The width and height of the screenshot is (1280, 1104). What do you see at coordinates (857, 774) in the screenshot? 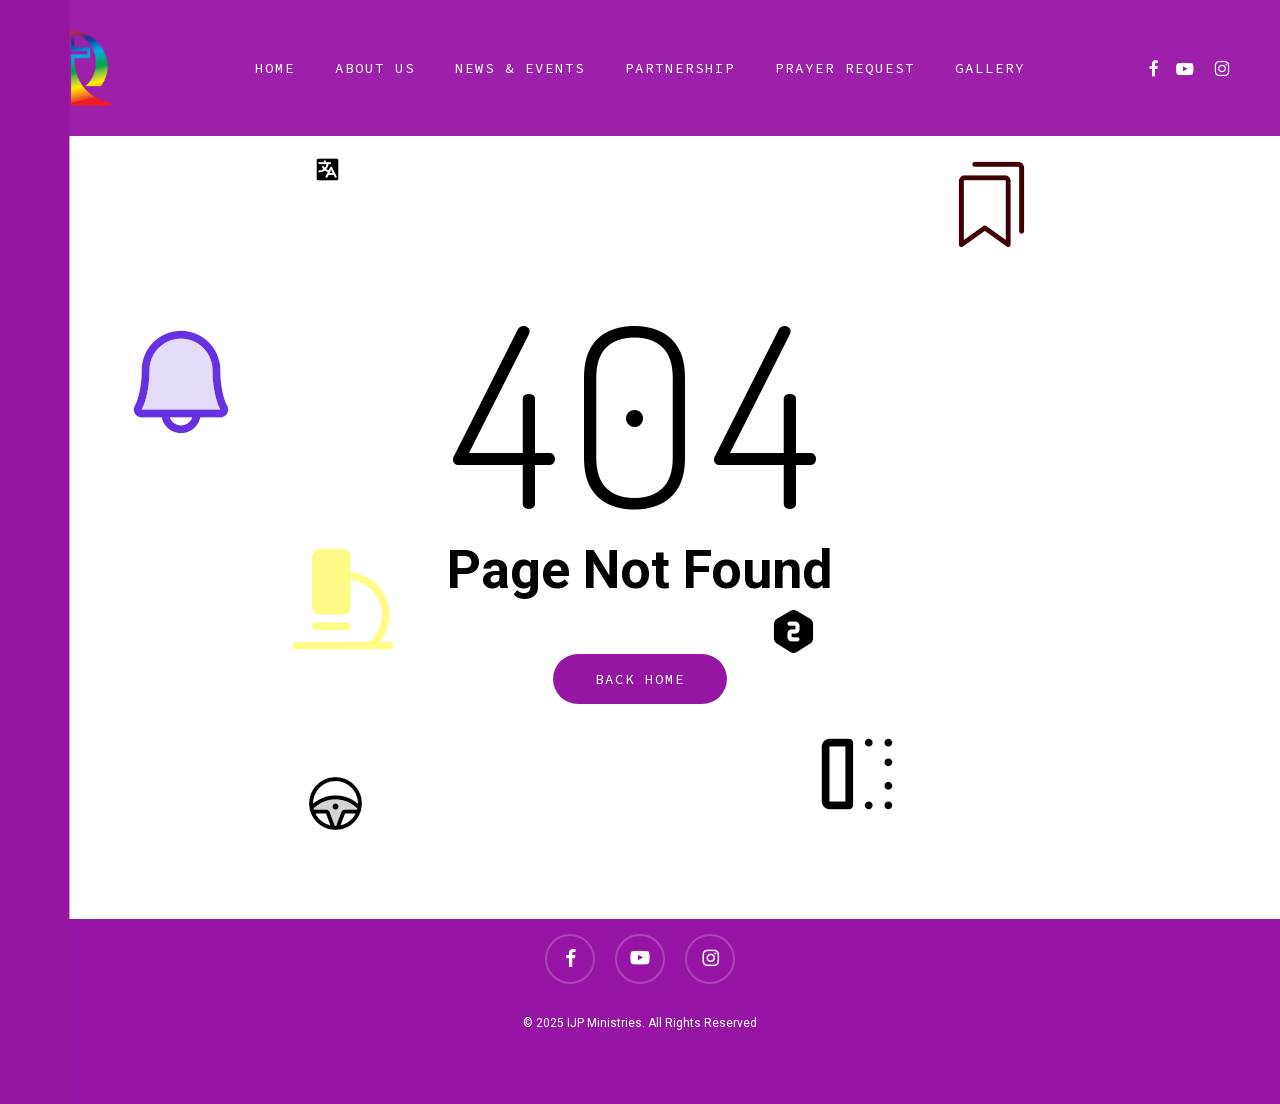
I see `align selected element to the left` at bounding box center [857, 774].